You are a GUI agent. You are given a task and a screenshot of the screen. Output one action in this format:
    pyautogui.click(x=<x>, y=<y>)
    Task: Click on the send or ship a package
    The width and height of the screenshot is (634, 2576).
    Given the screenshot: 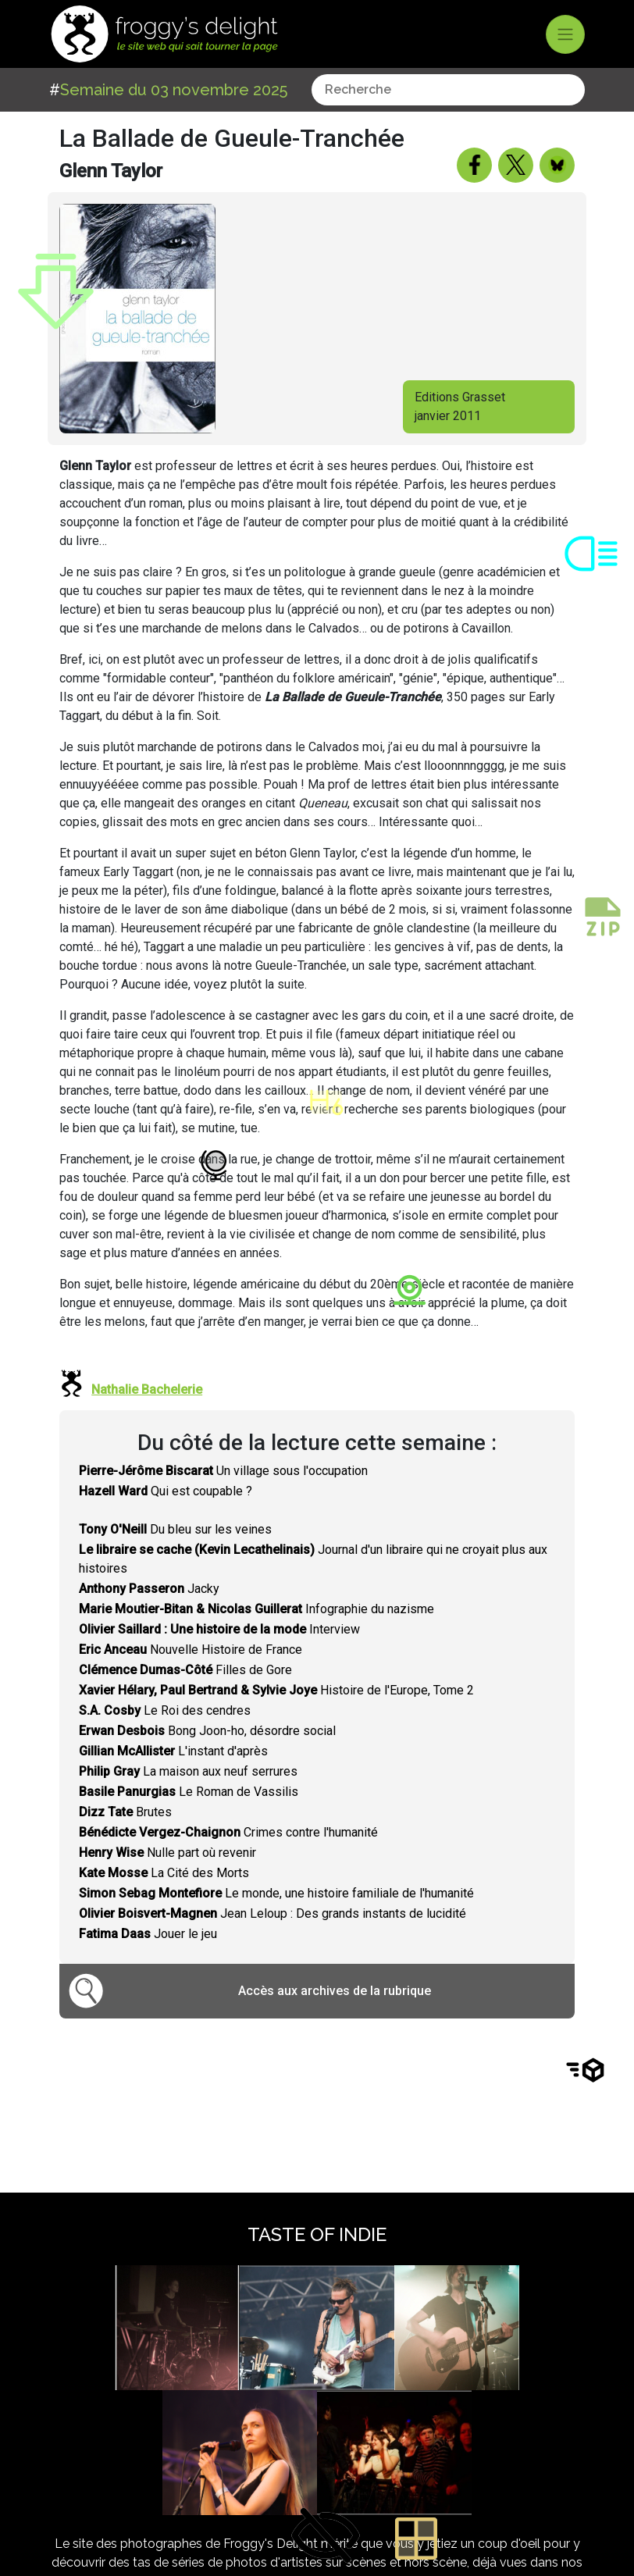 What is the action you would take?
    pyautogui.click(x=586, y=2069)
    